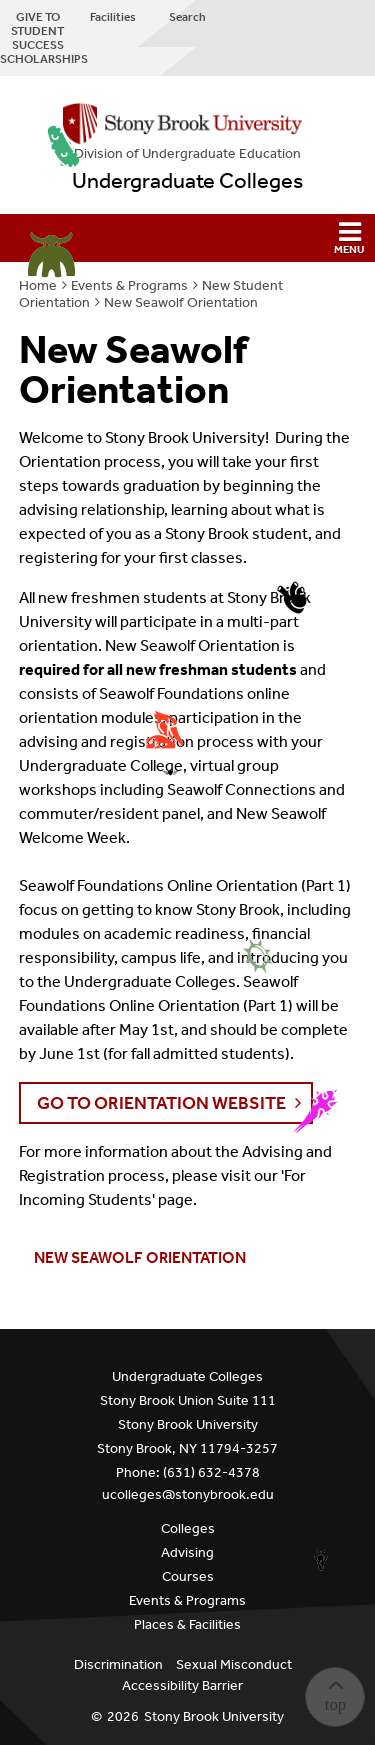 This screenshot has width=375, height=1745. Describe the element at coordinates (316, 1111) in the screenshot. I see `equip a wooden club weapon` at that location.